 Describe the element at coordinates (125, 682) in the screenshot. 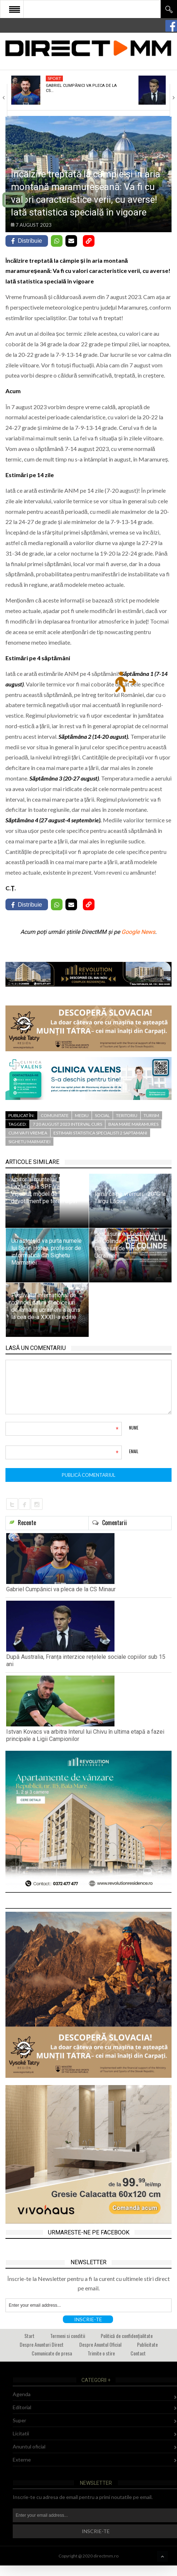

I see `exit or leave current area` at that location.